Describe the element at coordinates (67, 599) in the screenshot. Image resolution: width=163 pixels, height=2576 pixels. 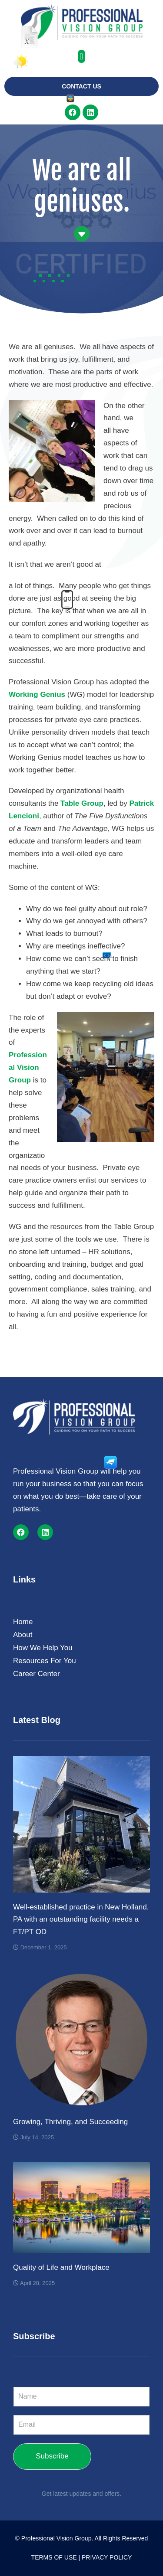
I see `indicates mobile device or smartphone` at that location.